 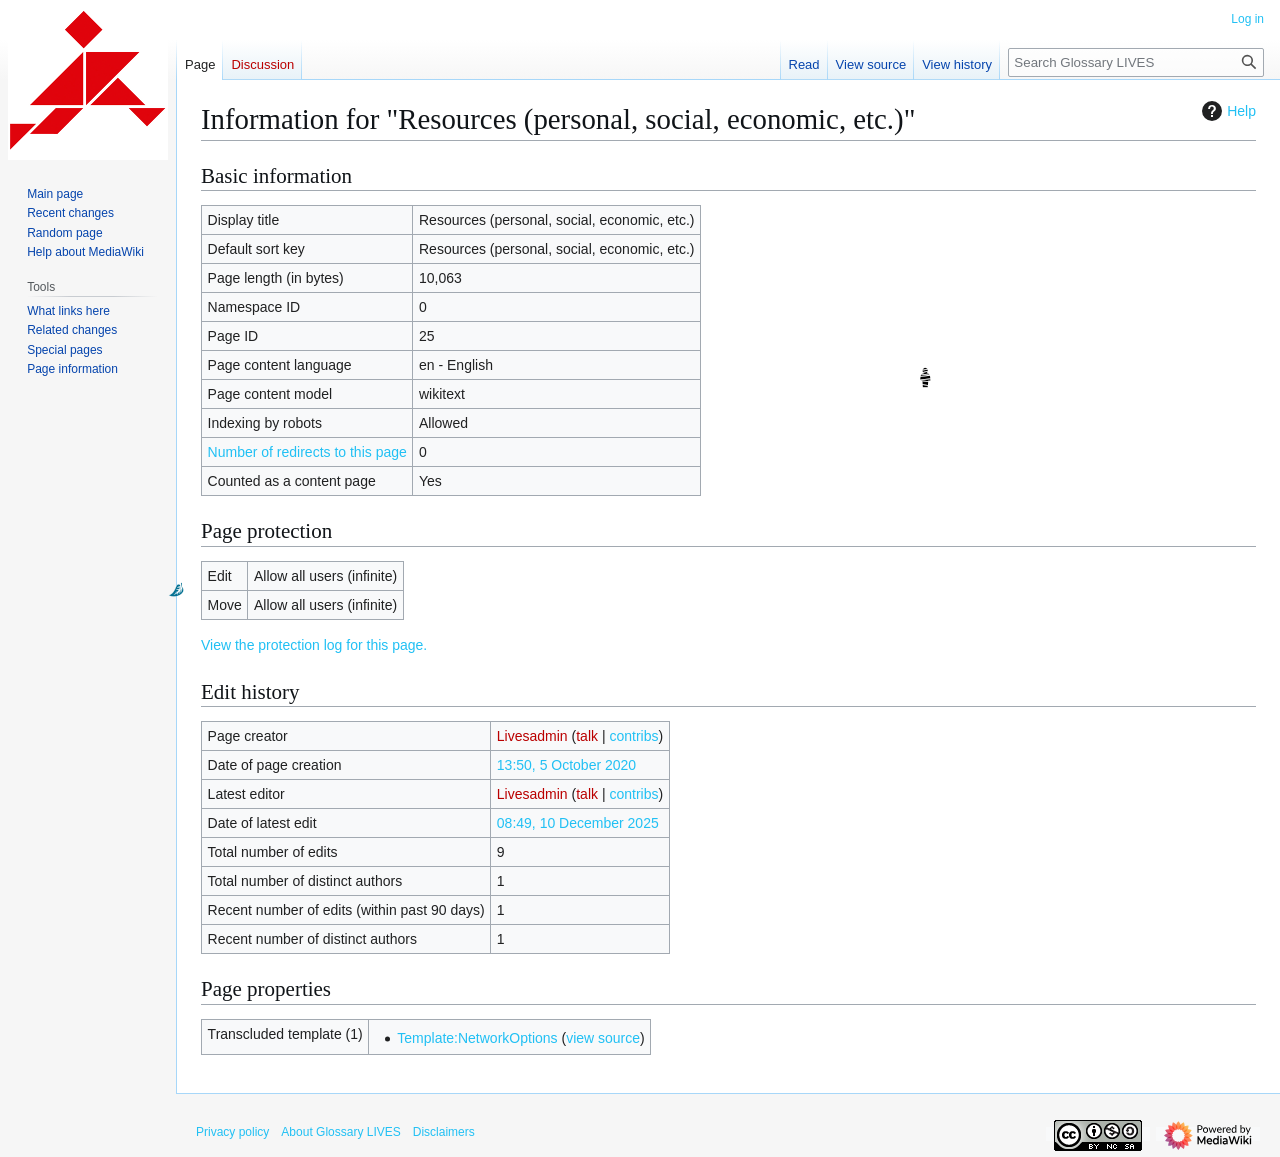 I want to click on indicates autumn or seasonal theme, so click(x=176, y=590).